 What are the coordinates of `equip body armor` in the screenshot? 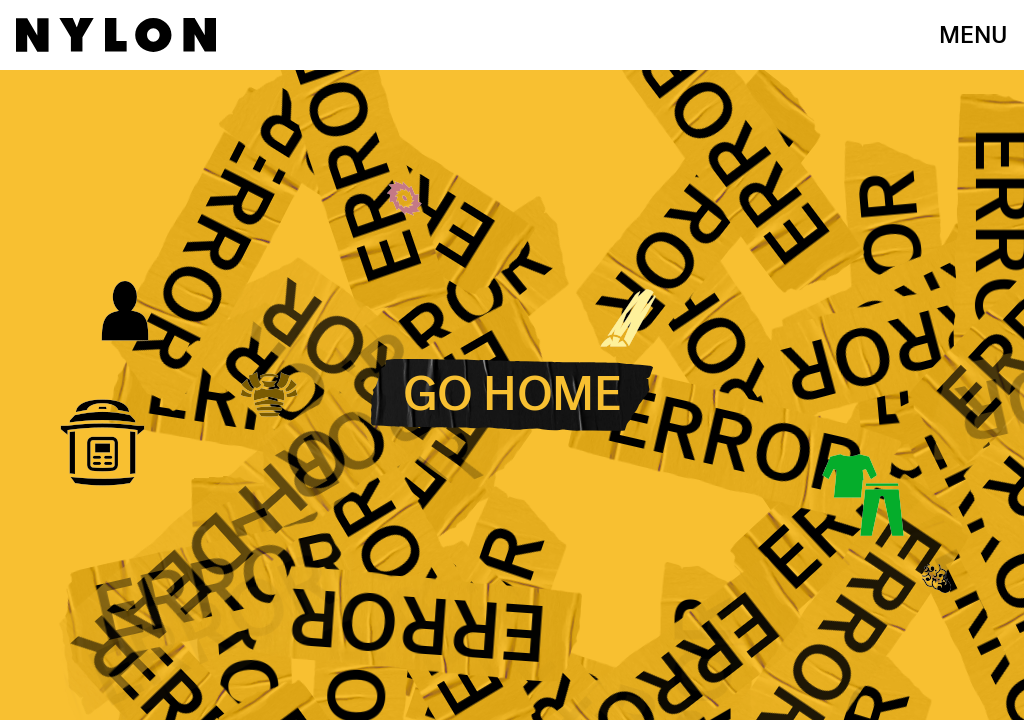 It's located at (269, 394).